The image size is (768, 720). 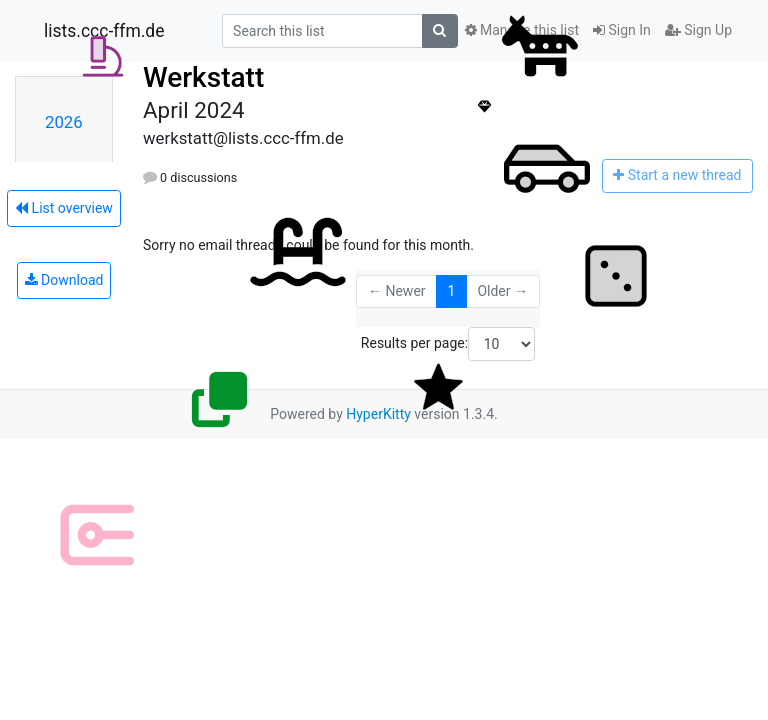 What do you see at coordinates (540, 46) in the screenshot?
I see `represents the Democratic Party affiliation` at bounding box center [540, 46].